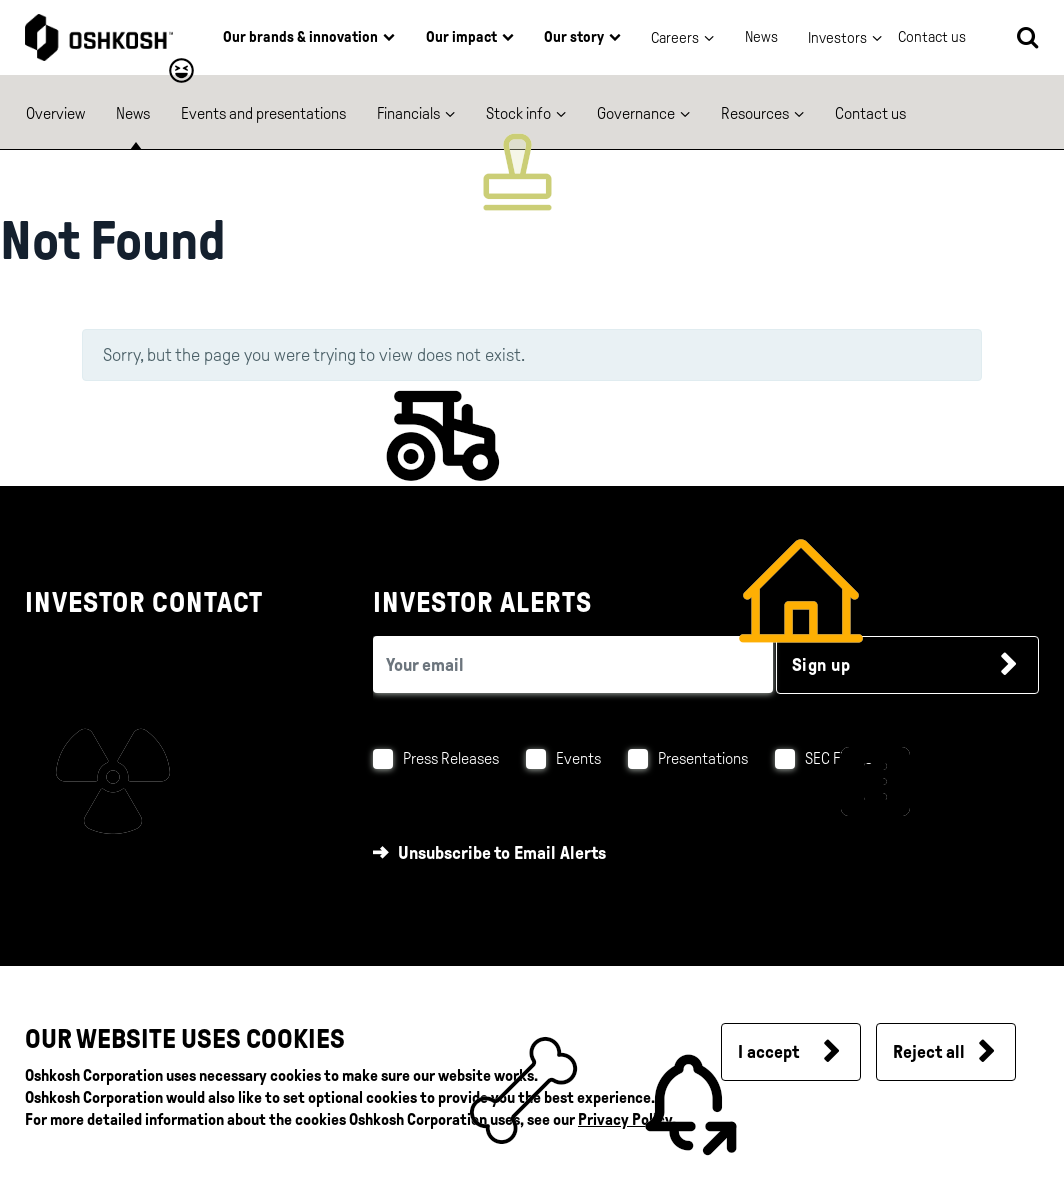 The width and height of the screenshot is (1064, 1181). Describe the element at coordinates (517, 173) in the screenshot. I see `apply a stamp or seal to a document` at that location.